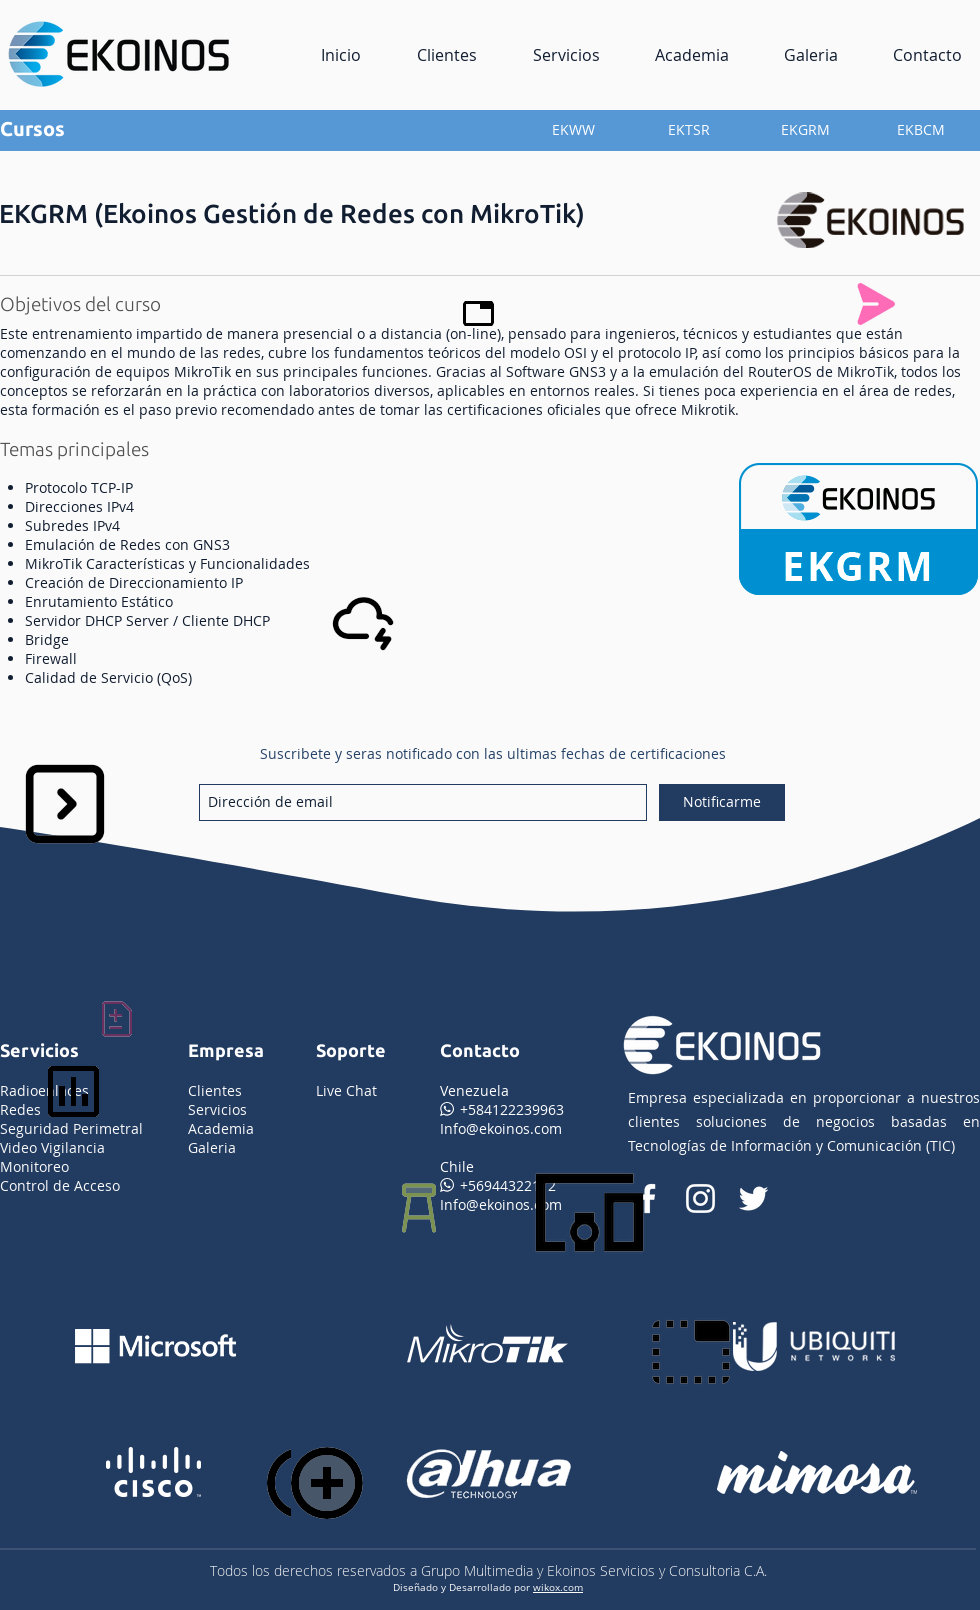 Image resolution: width=980 pixels, height=1610 pixels. Describe the element at coordinates (478, 313) in the screenshot. I see `open a new browser tab` at that location.